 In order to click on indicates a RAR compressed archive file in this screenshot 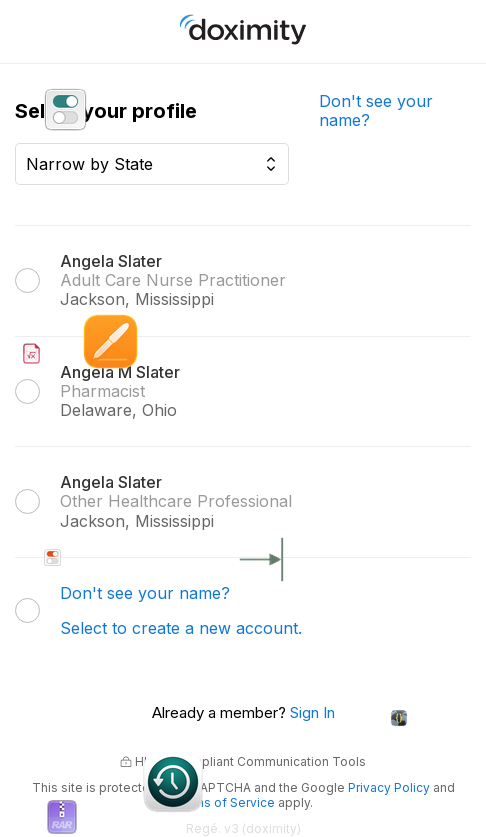, I will do `click(62, 817)`.